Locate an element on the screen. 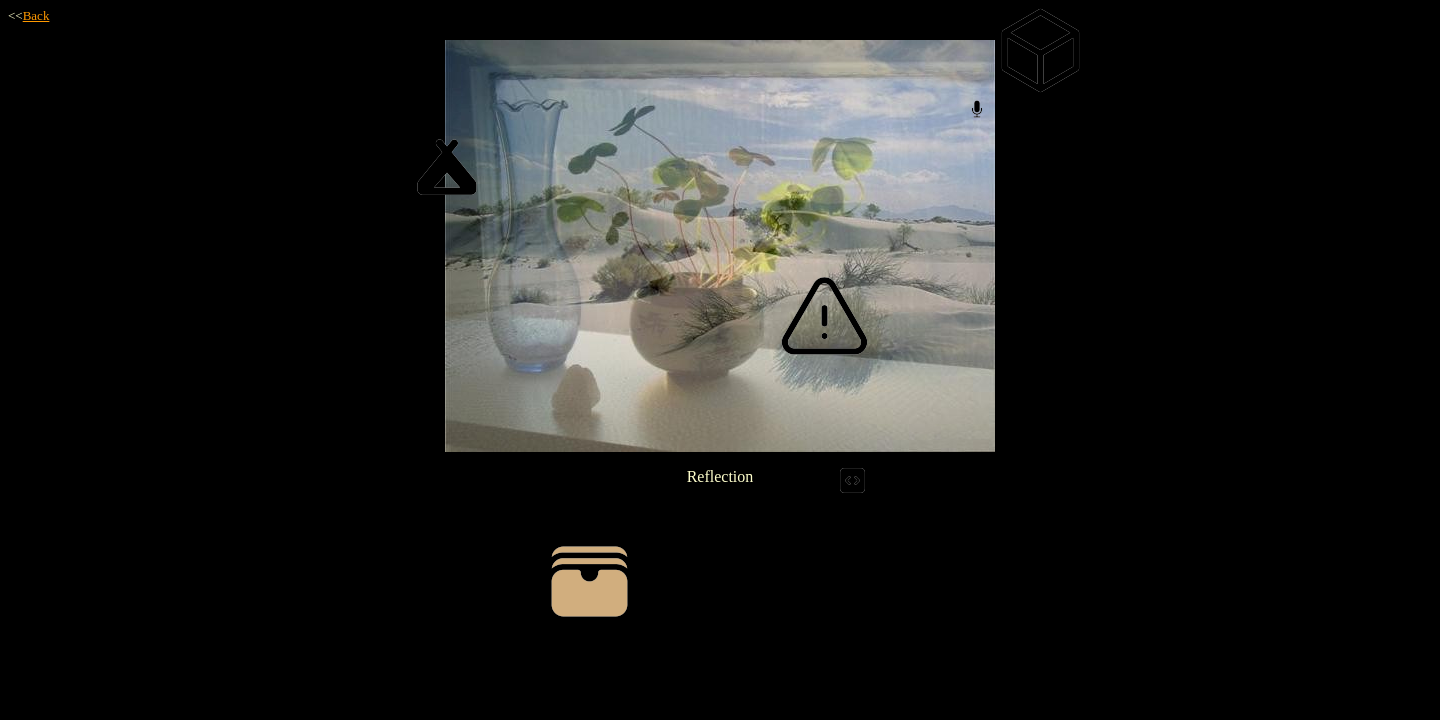 This screenshot has width=1440, height=720. tap to start voice input is located at coordinates (977, 109).